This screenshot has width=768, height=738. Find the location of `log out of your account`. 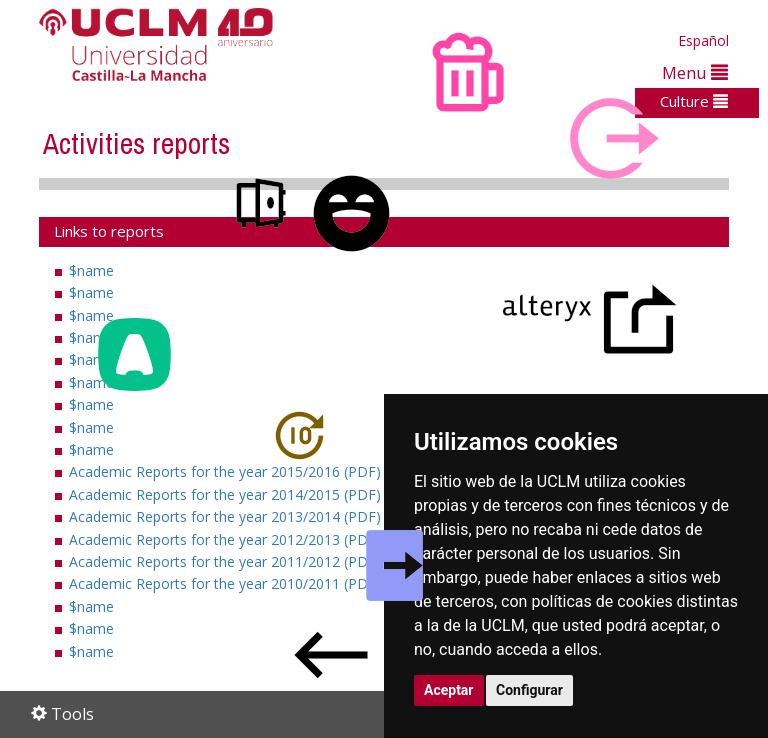

log out of your account is located at coordinates (394, 565).